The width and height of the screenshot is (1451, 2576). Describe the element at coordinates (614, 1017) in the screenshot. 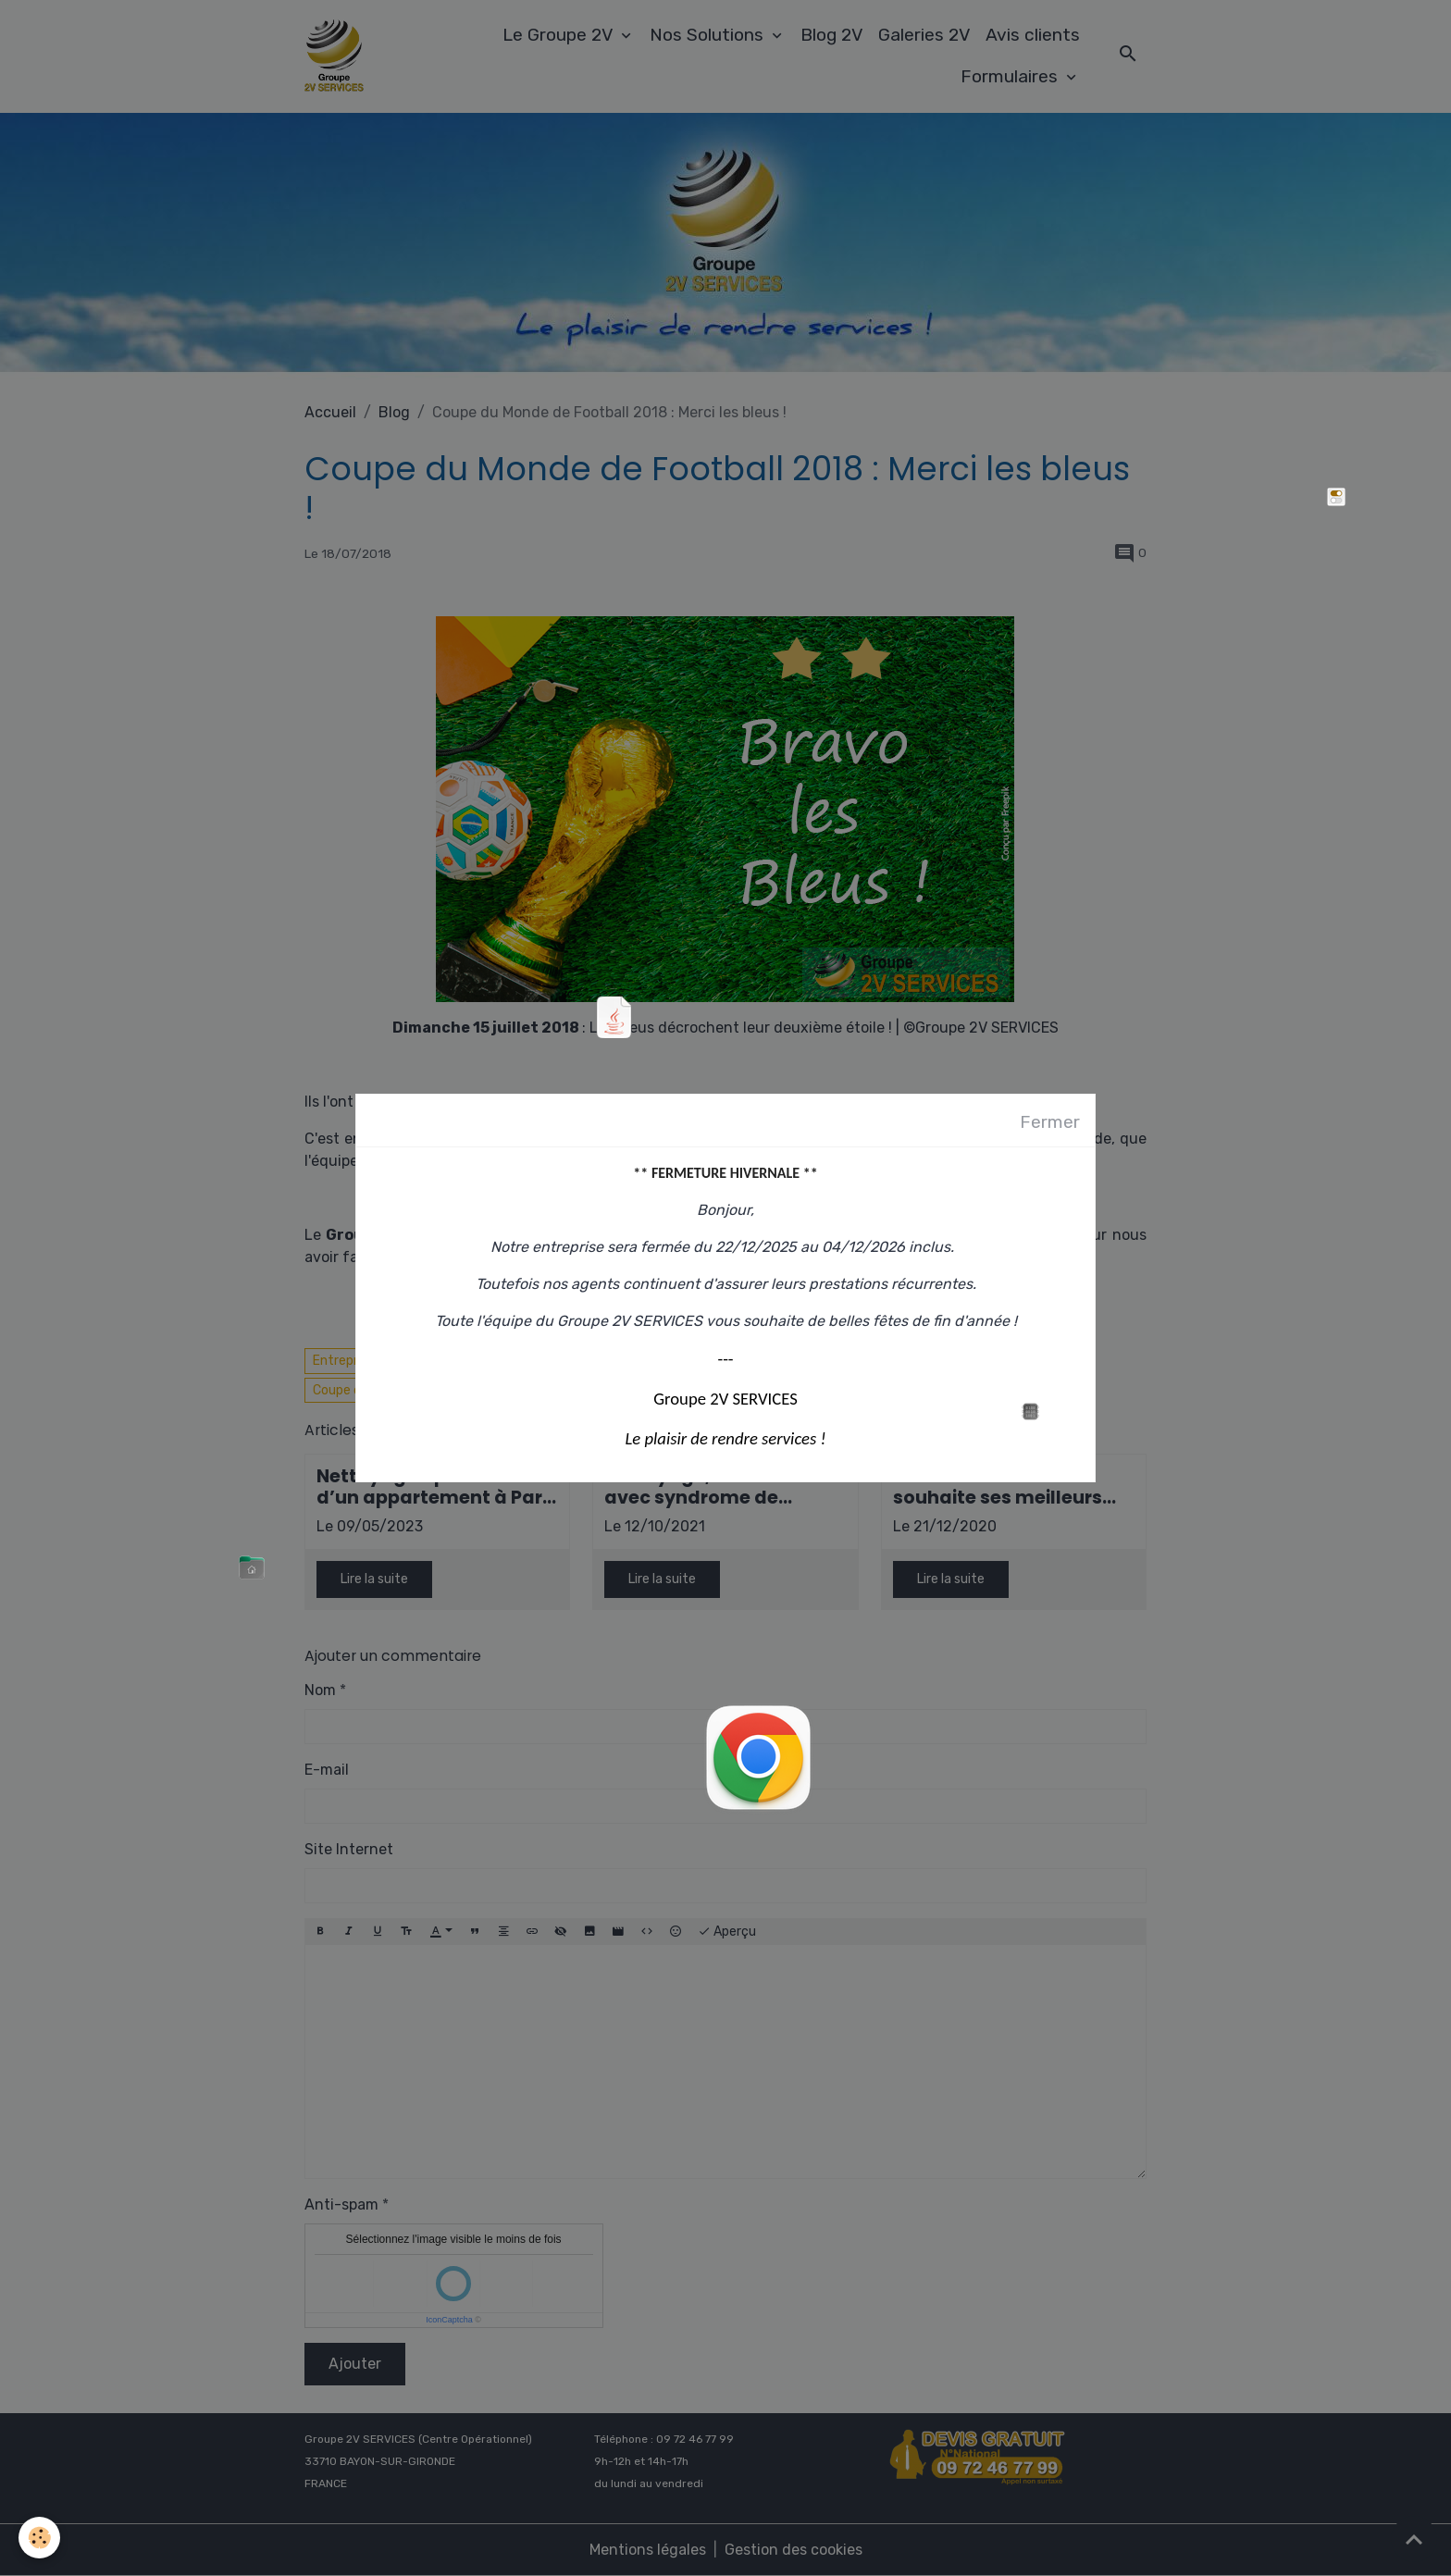

I see `a java source code file` at that location.